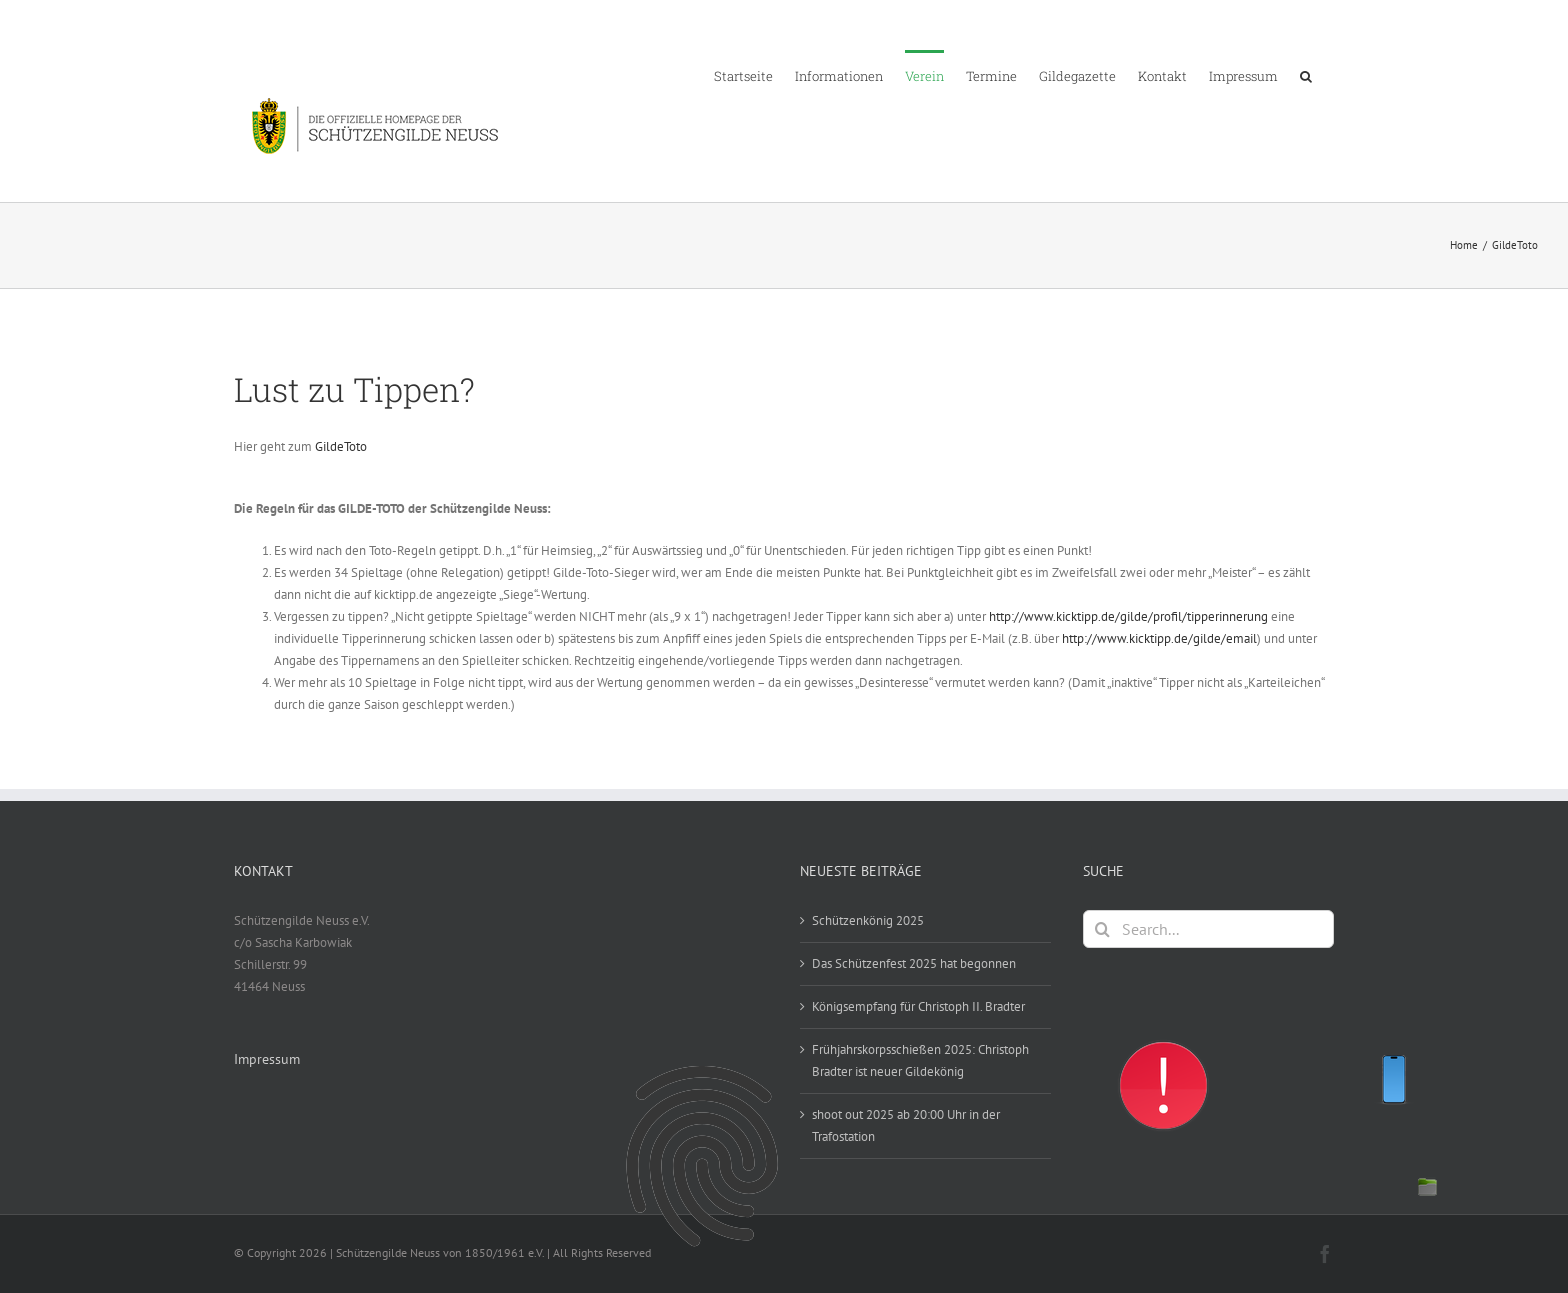 This screenshot has height=1293, width=1568. Describe the element at coordinates (1394, 1080) in the screenshot. I see `iPhone 15 Pro device icon` at that location.